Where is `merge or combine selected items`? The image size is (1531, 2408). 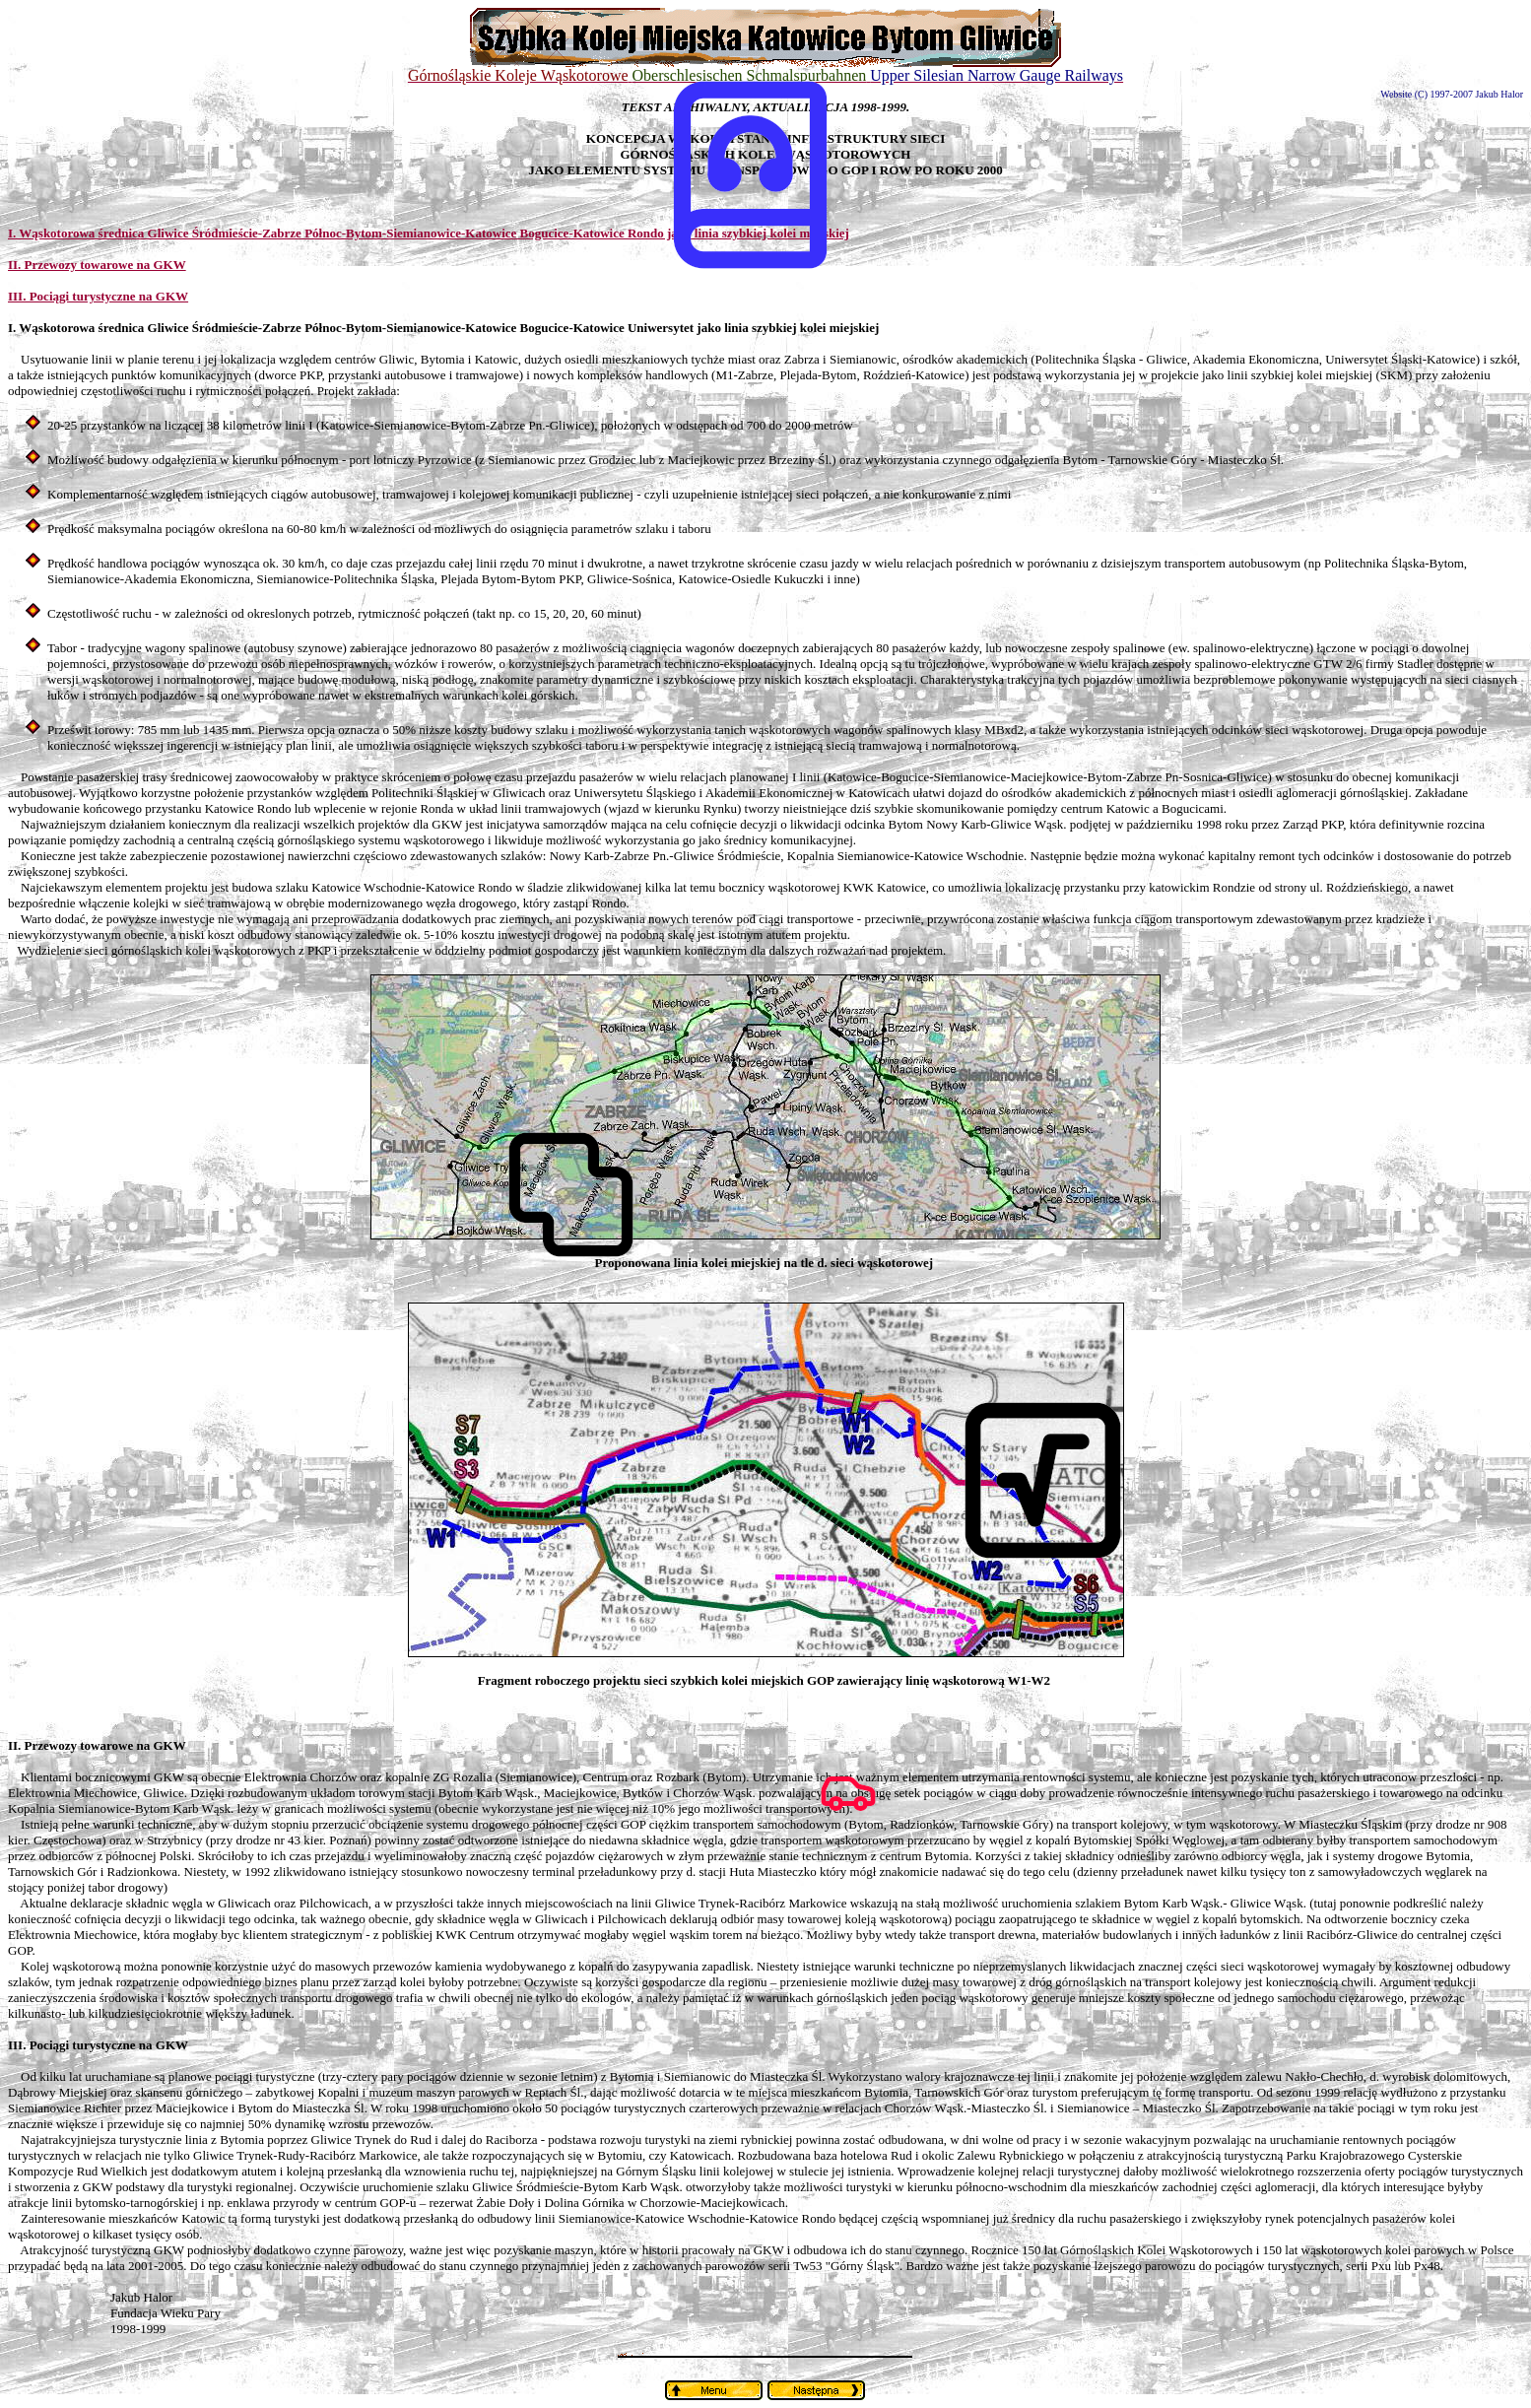 merge or combine selected items is located at coordinates (570, 1194).